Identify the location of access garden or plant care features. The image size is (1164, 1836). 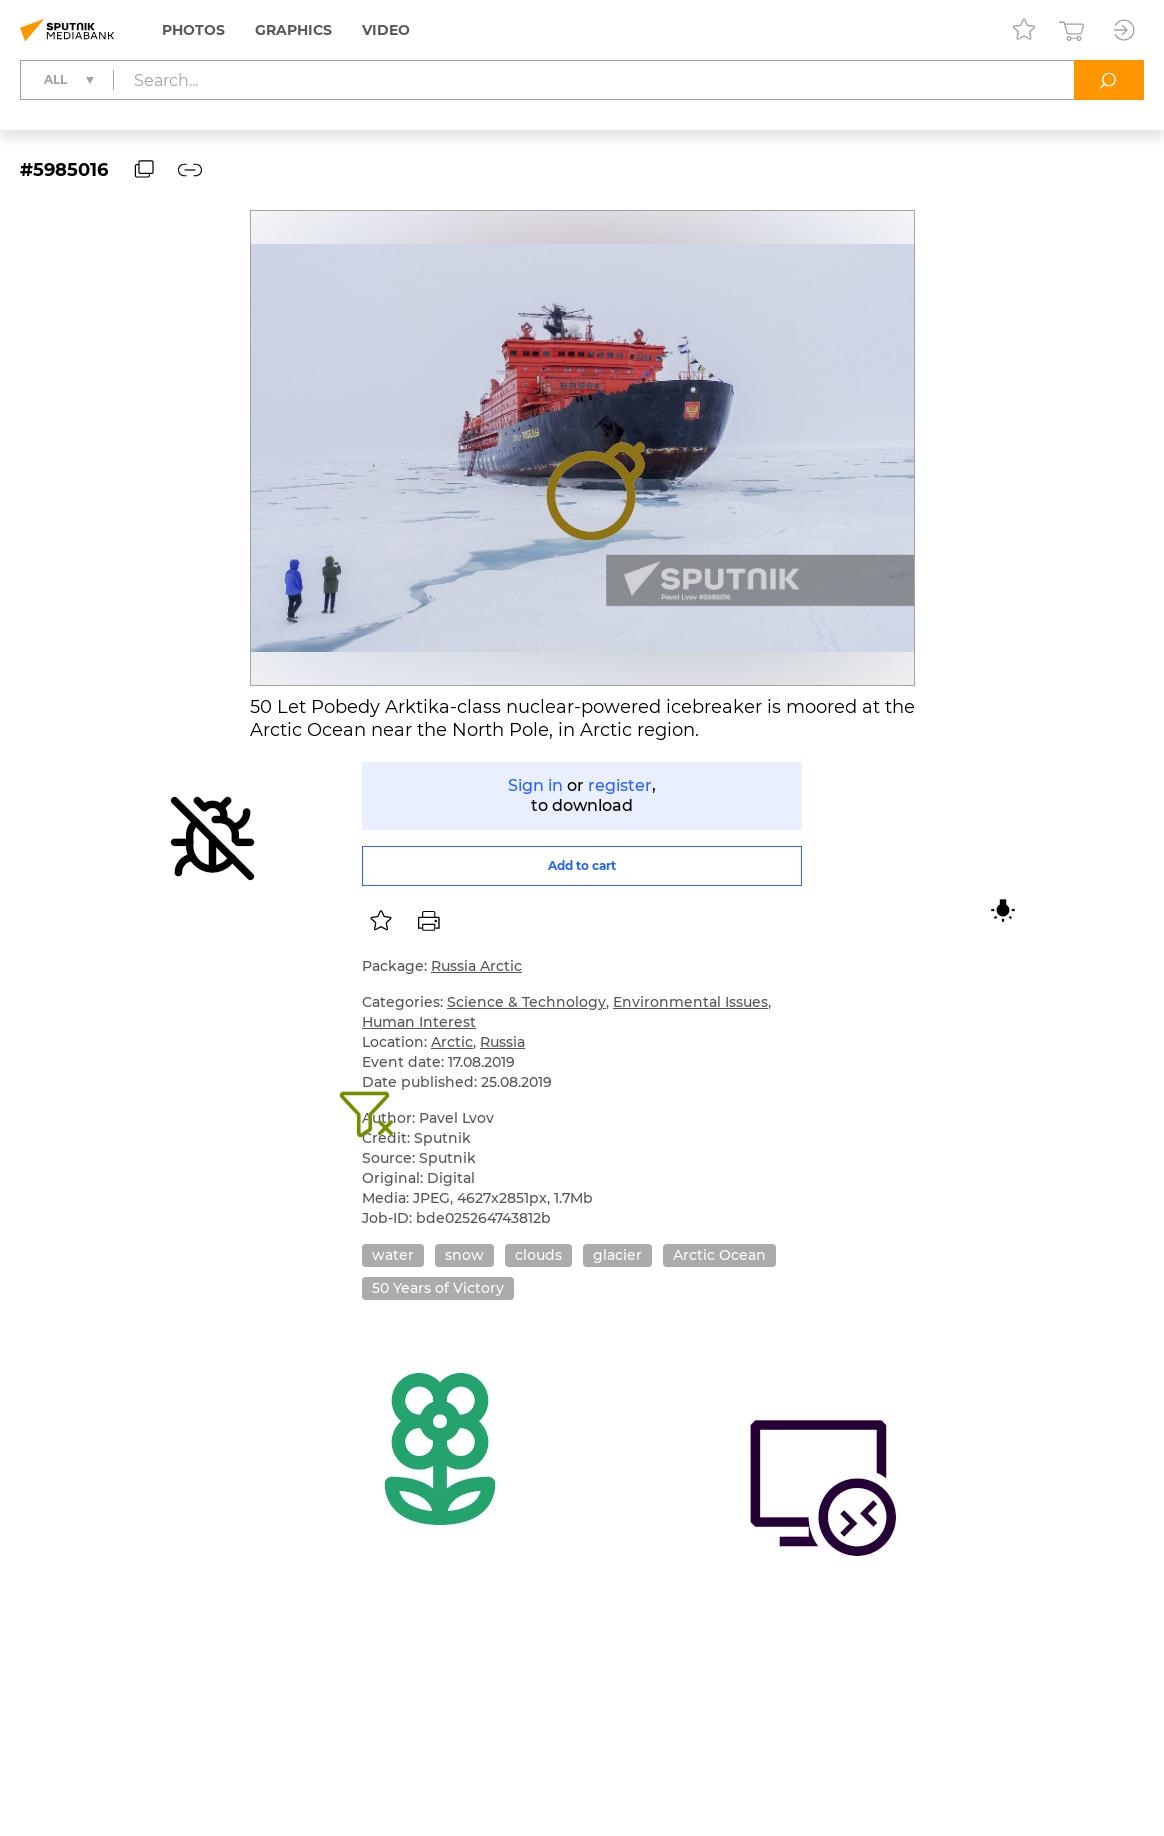
(440, 1449).